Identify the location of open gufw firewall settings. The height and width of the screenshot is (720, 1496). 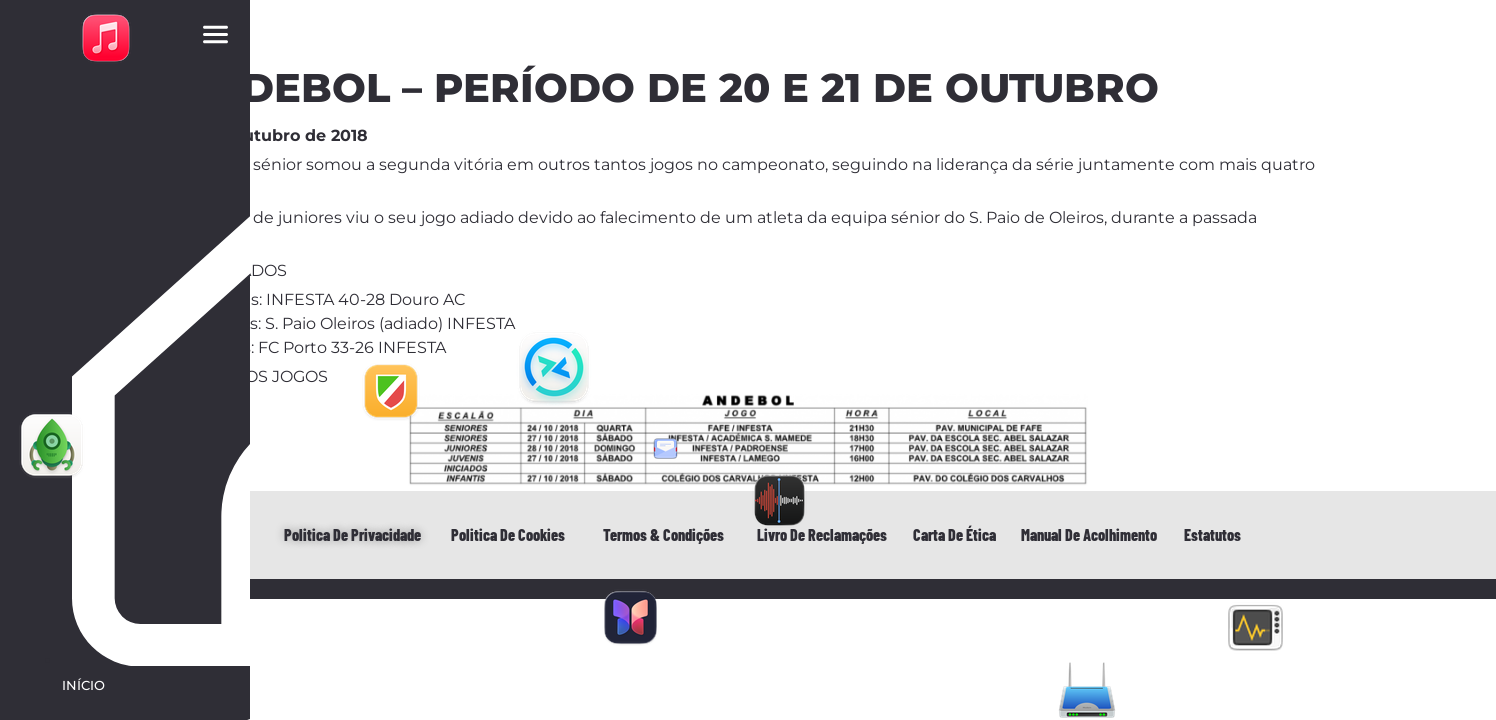
(391, 392).